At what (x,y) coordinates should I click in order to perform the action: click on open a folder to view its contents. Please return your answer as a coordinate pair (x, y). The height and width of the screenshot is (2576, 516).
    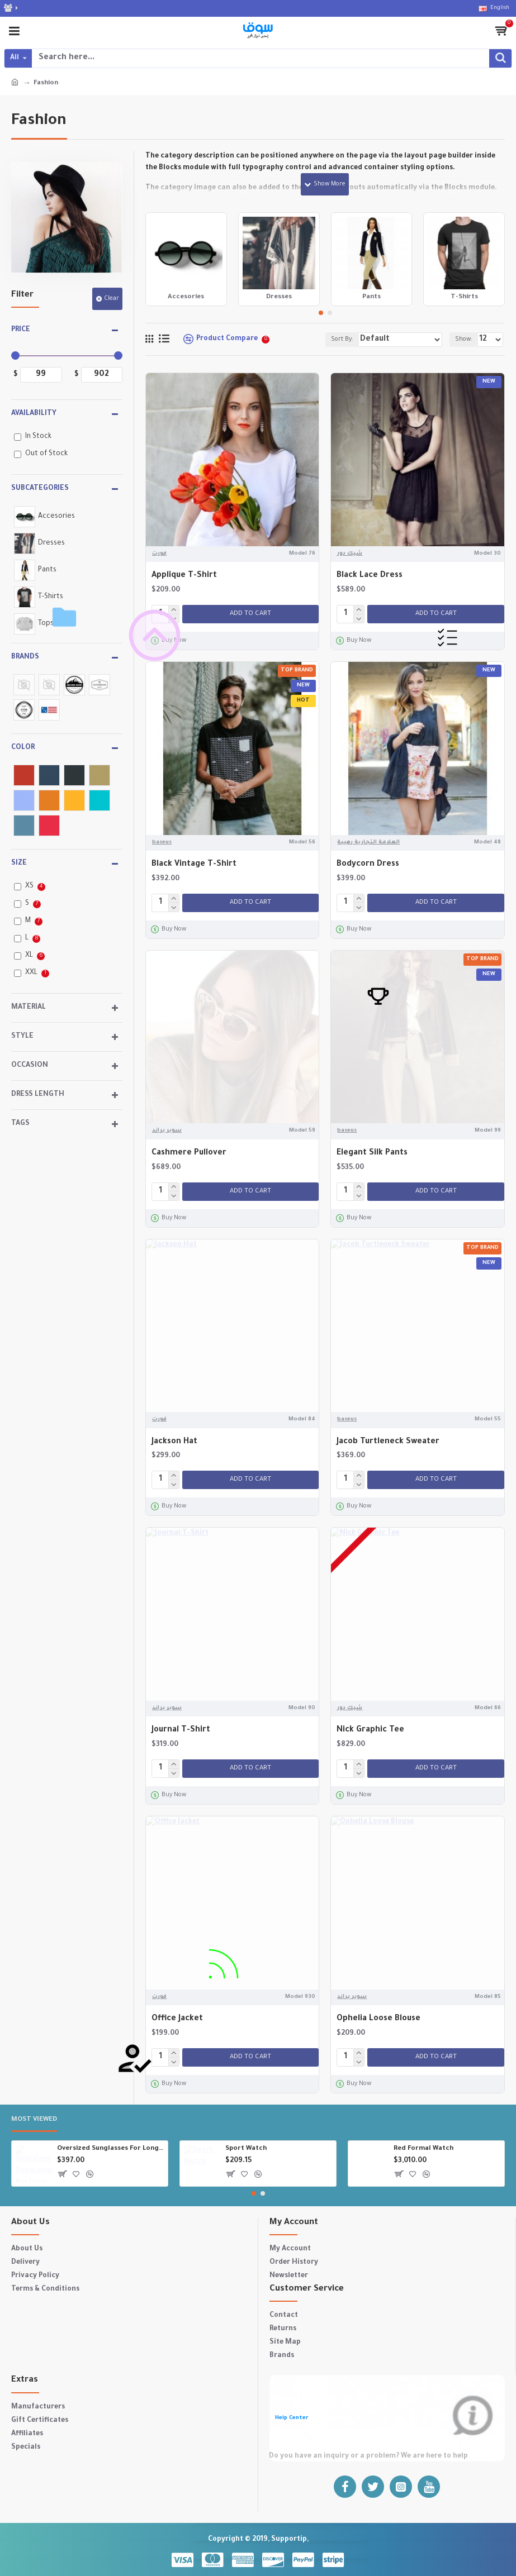
    Looking at the image, I should click on (64, 617).